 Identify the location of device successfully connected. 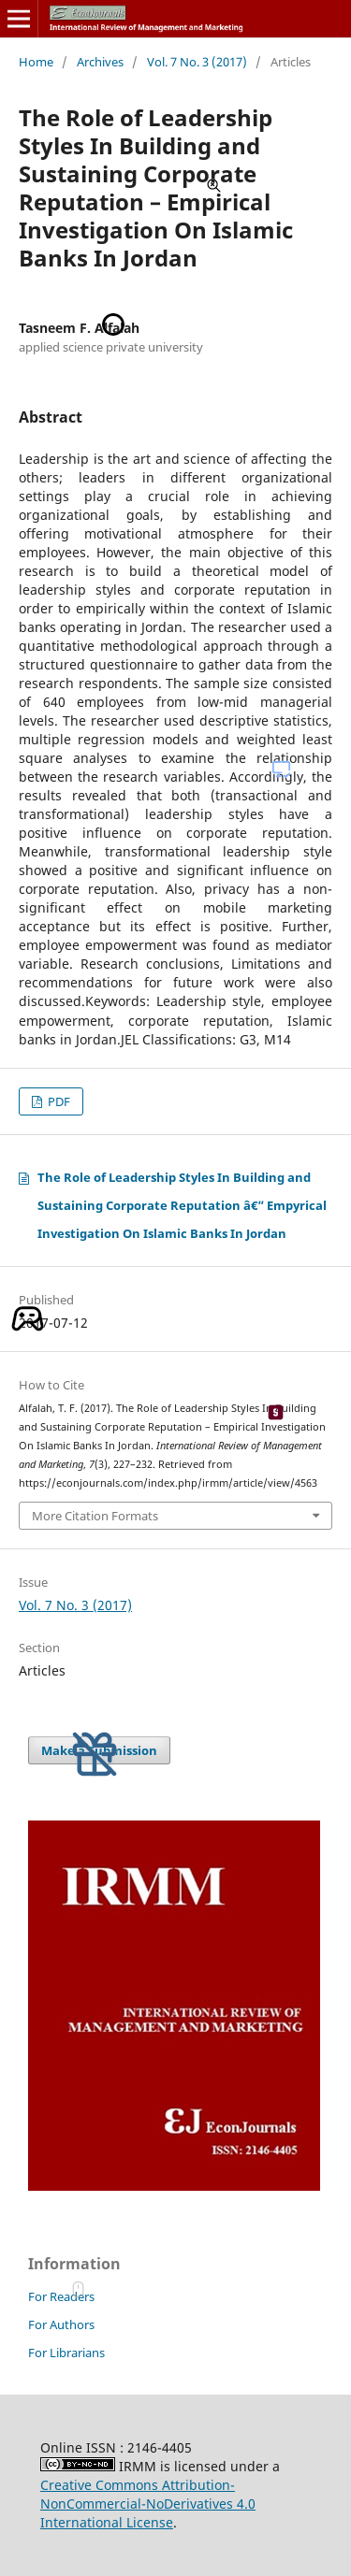
(281, 769).